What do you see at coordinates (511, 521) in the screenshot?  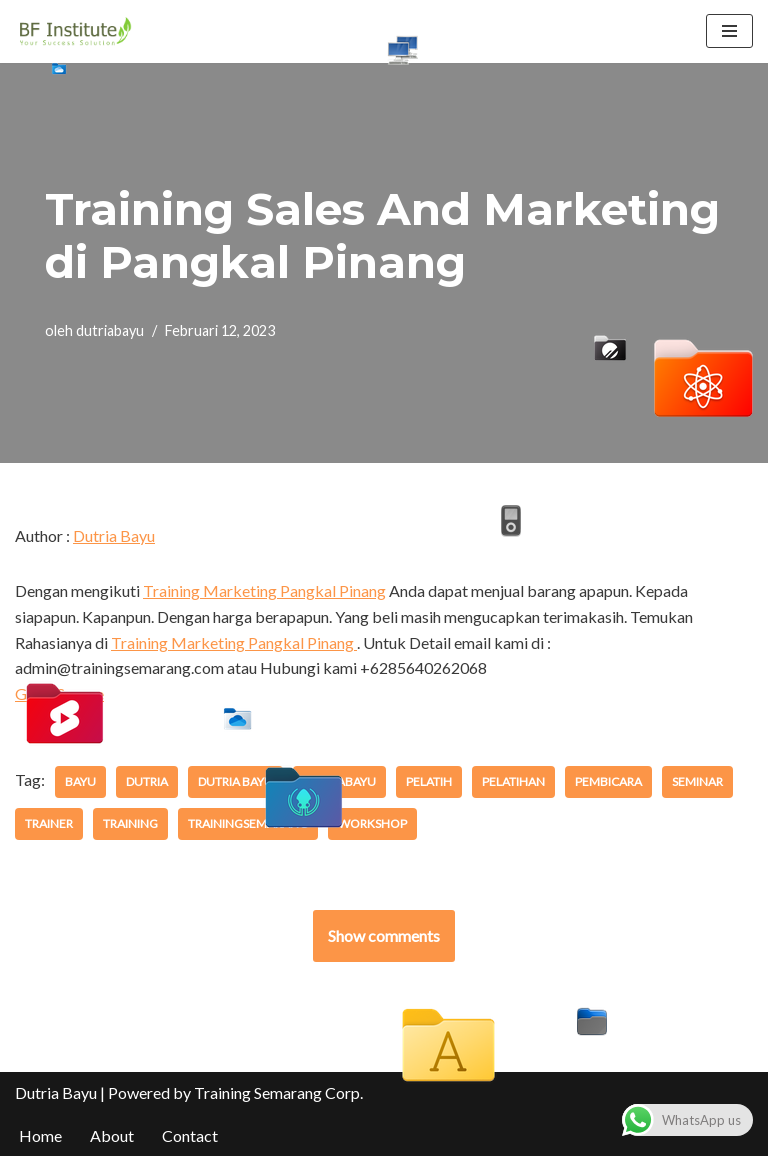 I see `multimedia player device icon` at bounding box center [511, 521].